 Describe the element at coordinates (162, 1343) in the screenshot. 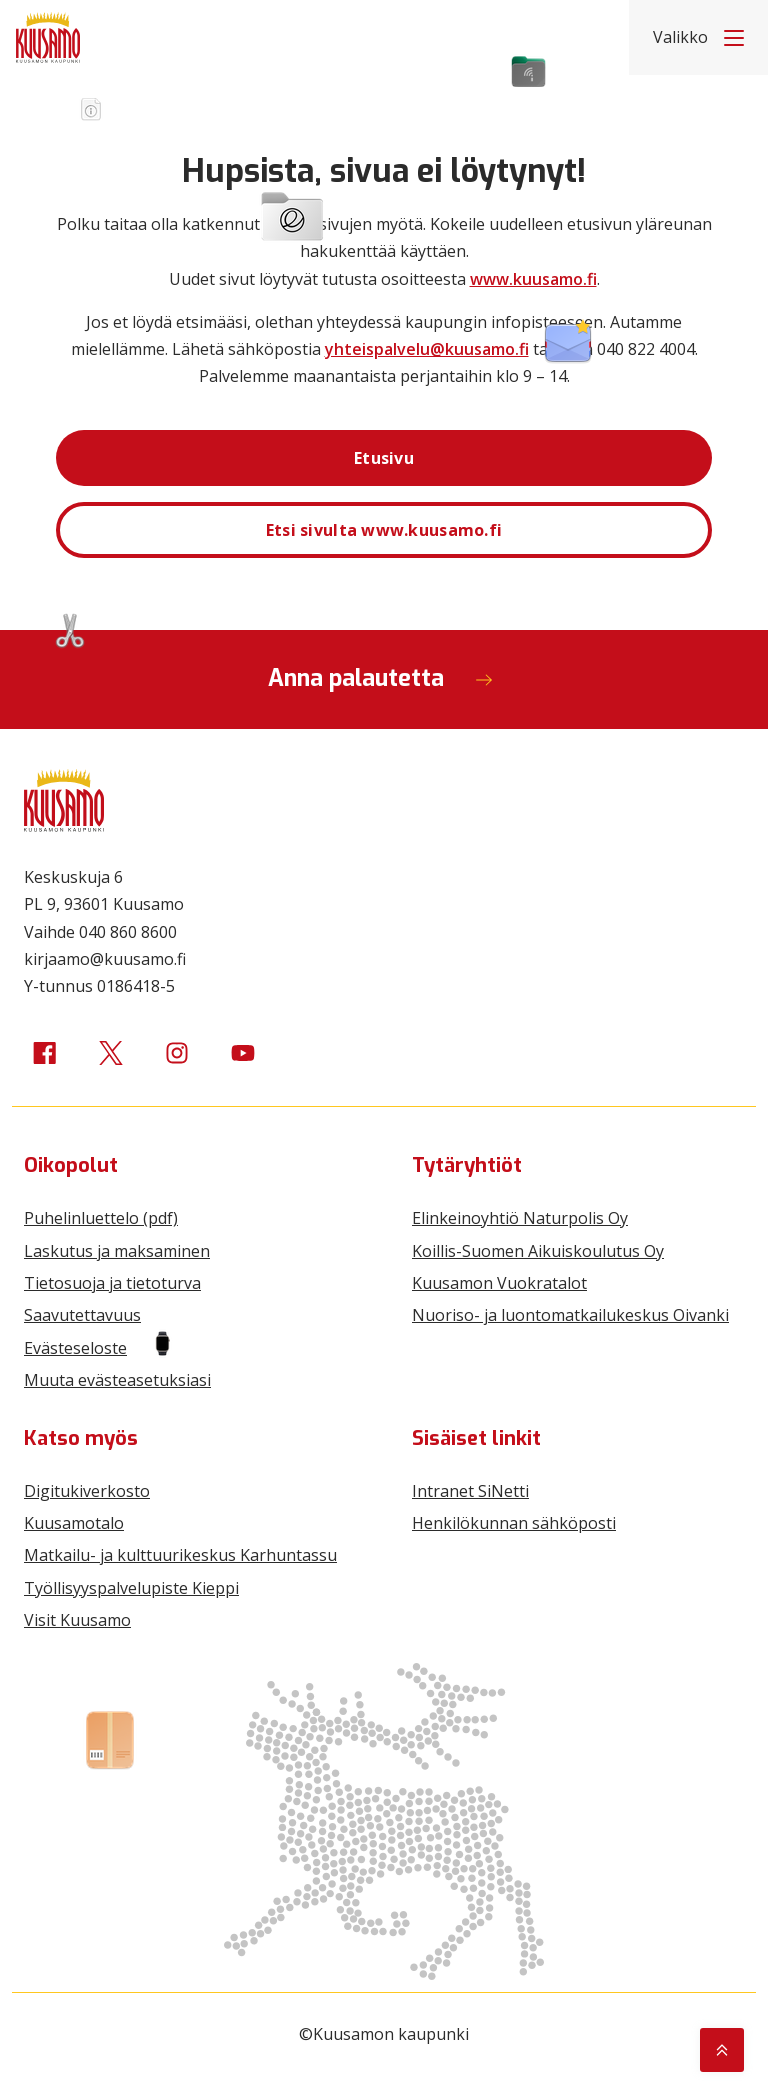

I see `manage your paired Apple Watch SE` at that location.